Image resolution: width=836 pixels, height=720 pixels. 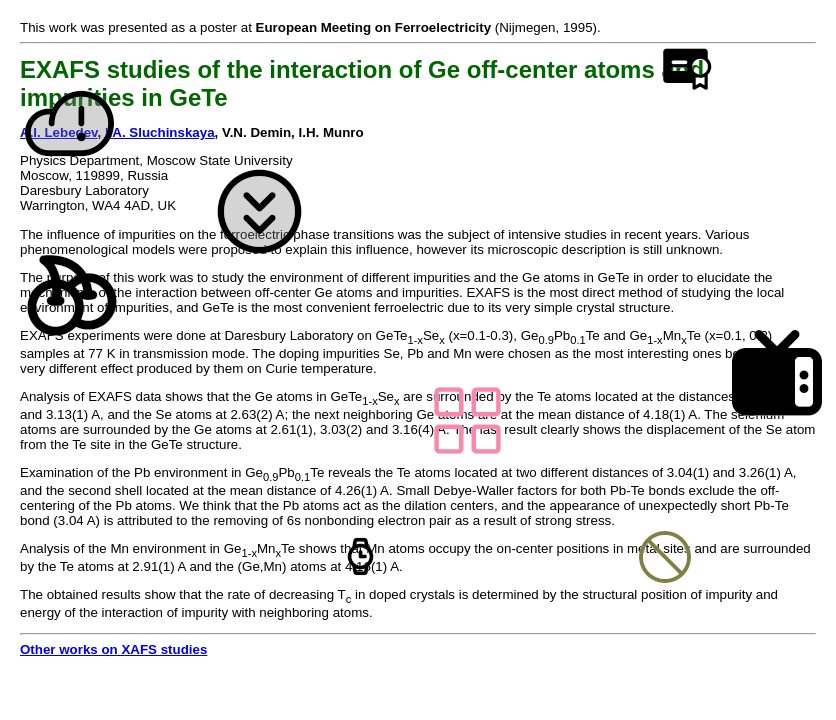 What do you see at coordinates (70, 295) in the screenshot?
I see `indicates fruit or produce category` at bounding box center [70, 295].